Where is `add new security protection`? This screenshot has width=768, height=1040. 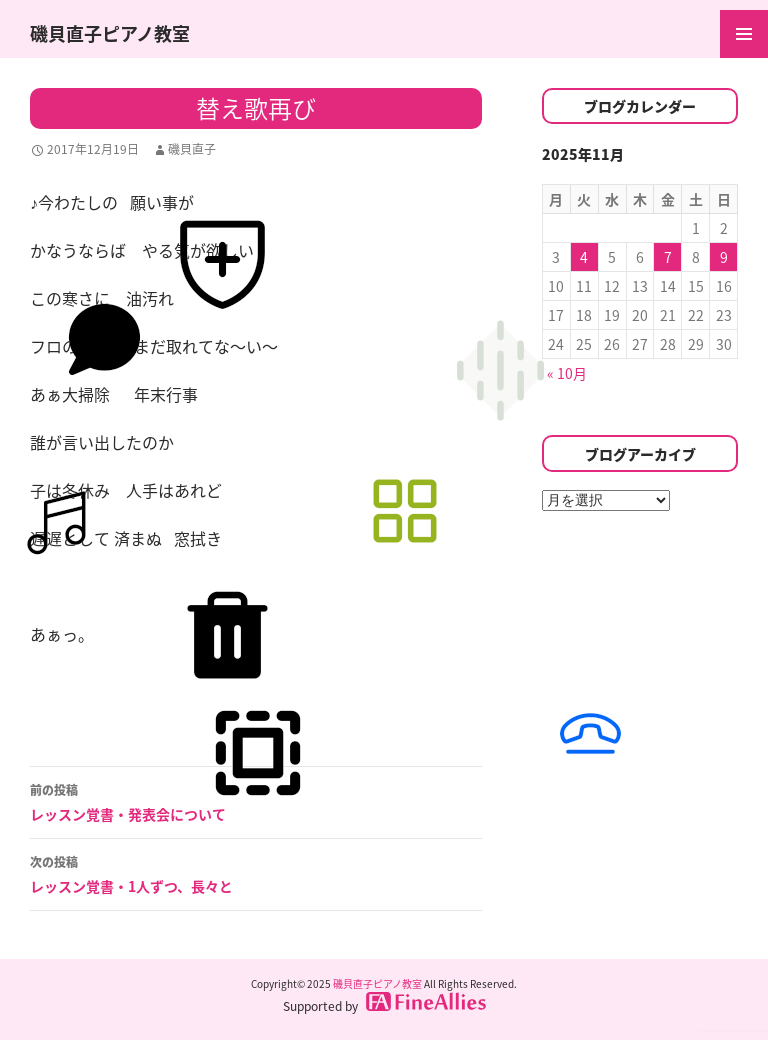
add new security protection is located at coordinates (222, 259).